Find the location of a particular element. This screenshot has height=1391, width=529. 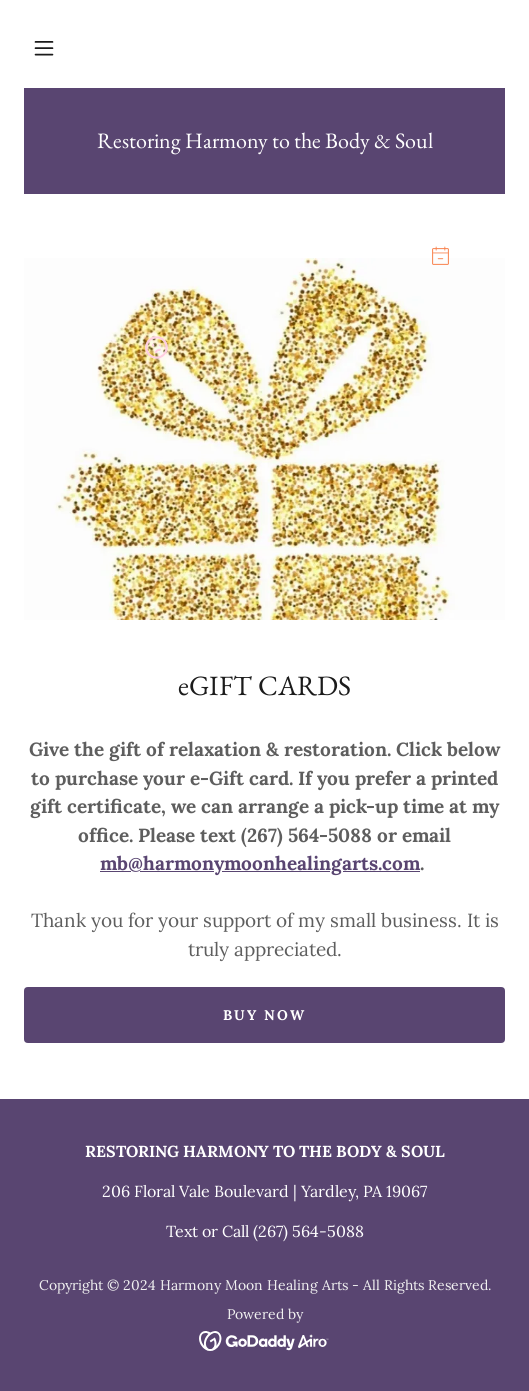

remove an event from your calendar is located at coordinates (440, 256).